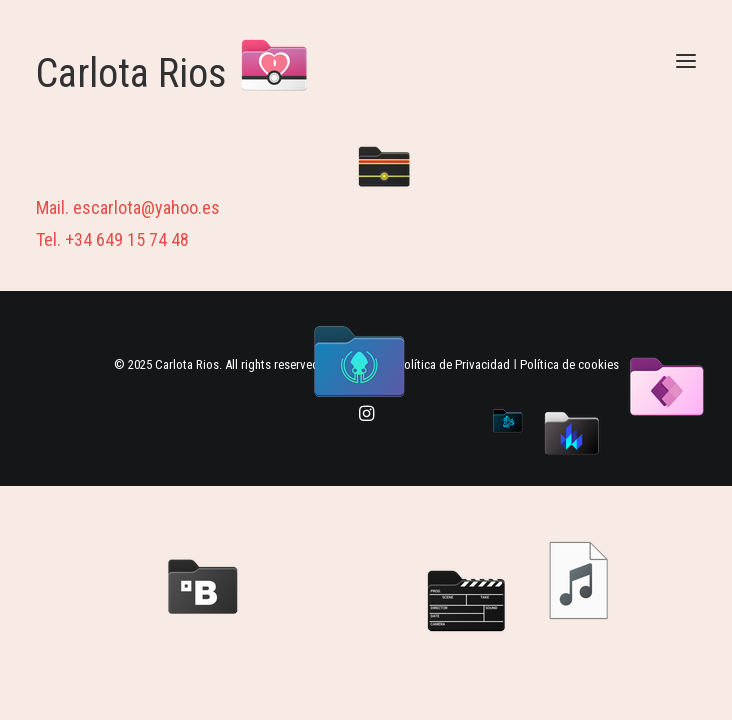 This screenshot has height=720, width=732. What do you see at coordinates (202, 588) in the screenshot?
I see `open bethesda.net game files folder` at bounding box center [202, 588].